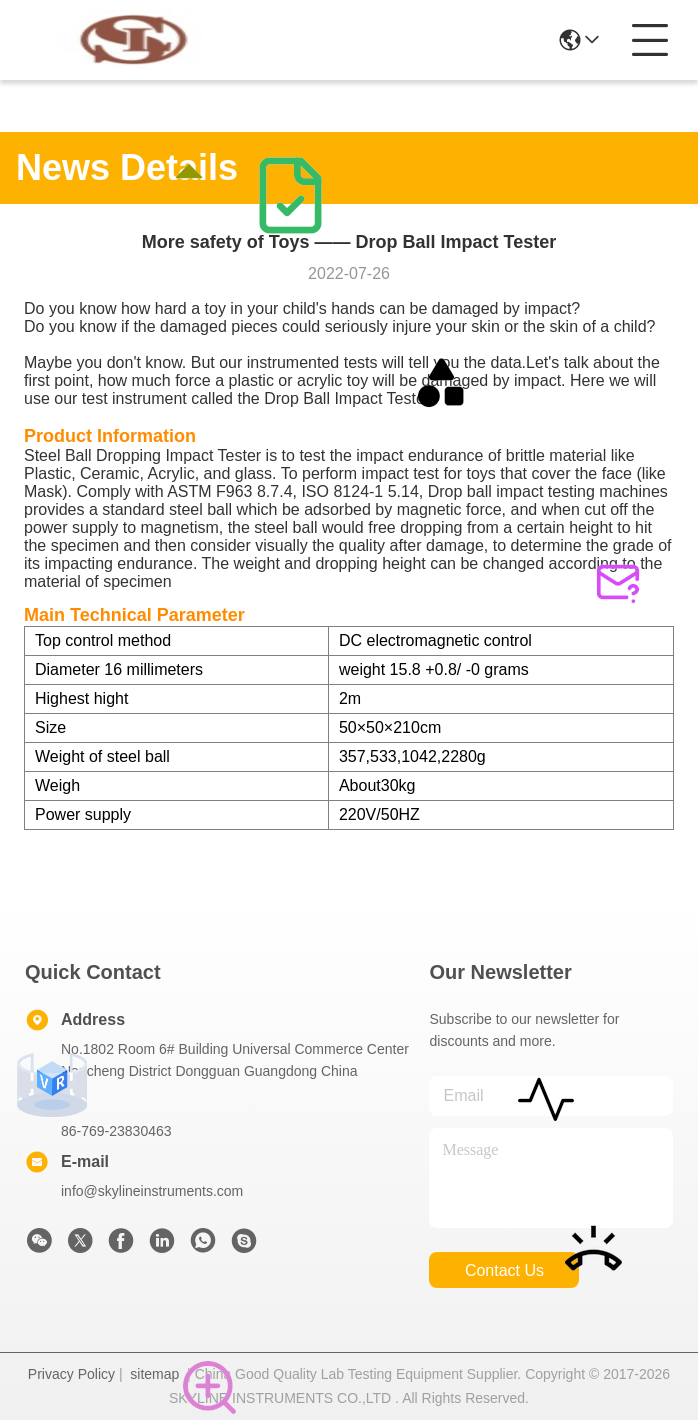 Image resolution: width=698 pixels, height=1420 pixels. Describe the element at coordinates (209, 1387) in the screenshot. I see `zoom in on content` at that location.